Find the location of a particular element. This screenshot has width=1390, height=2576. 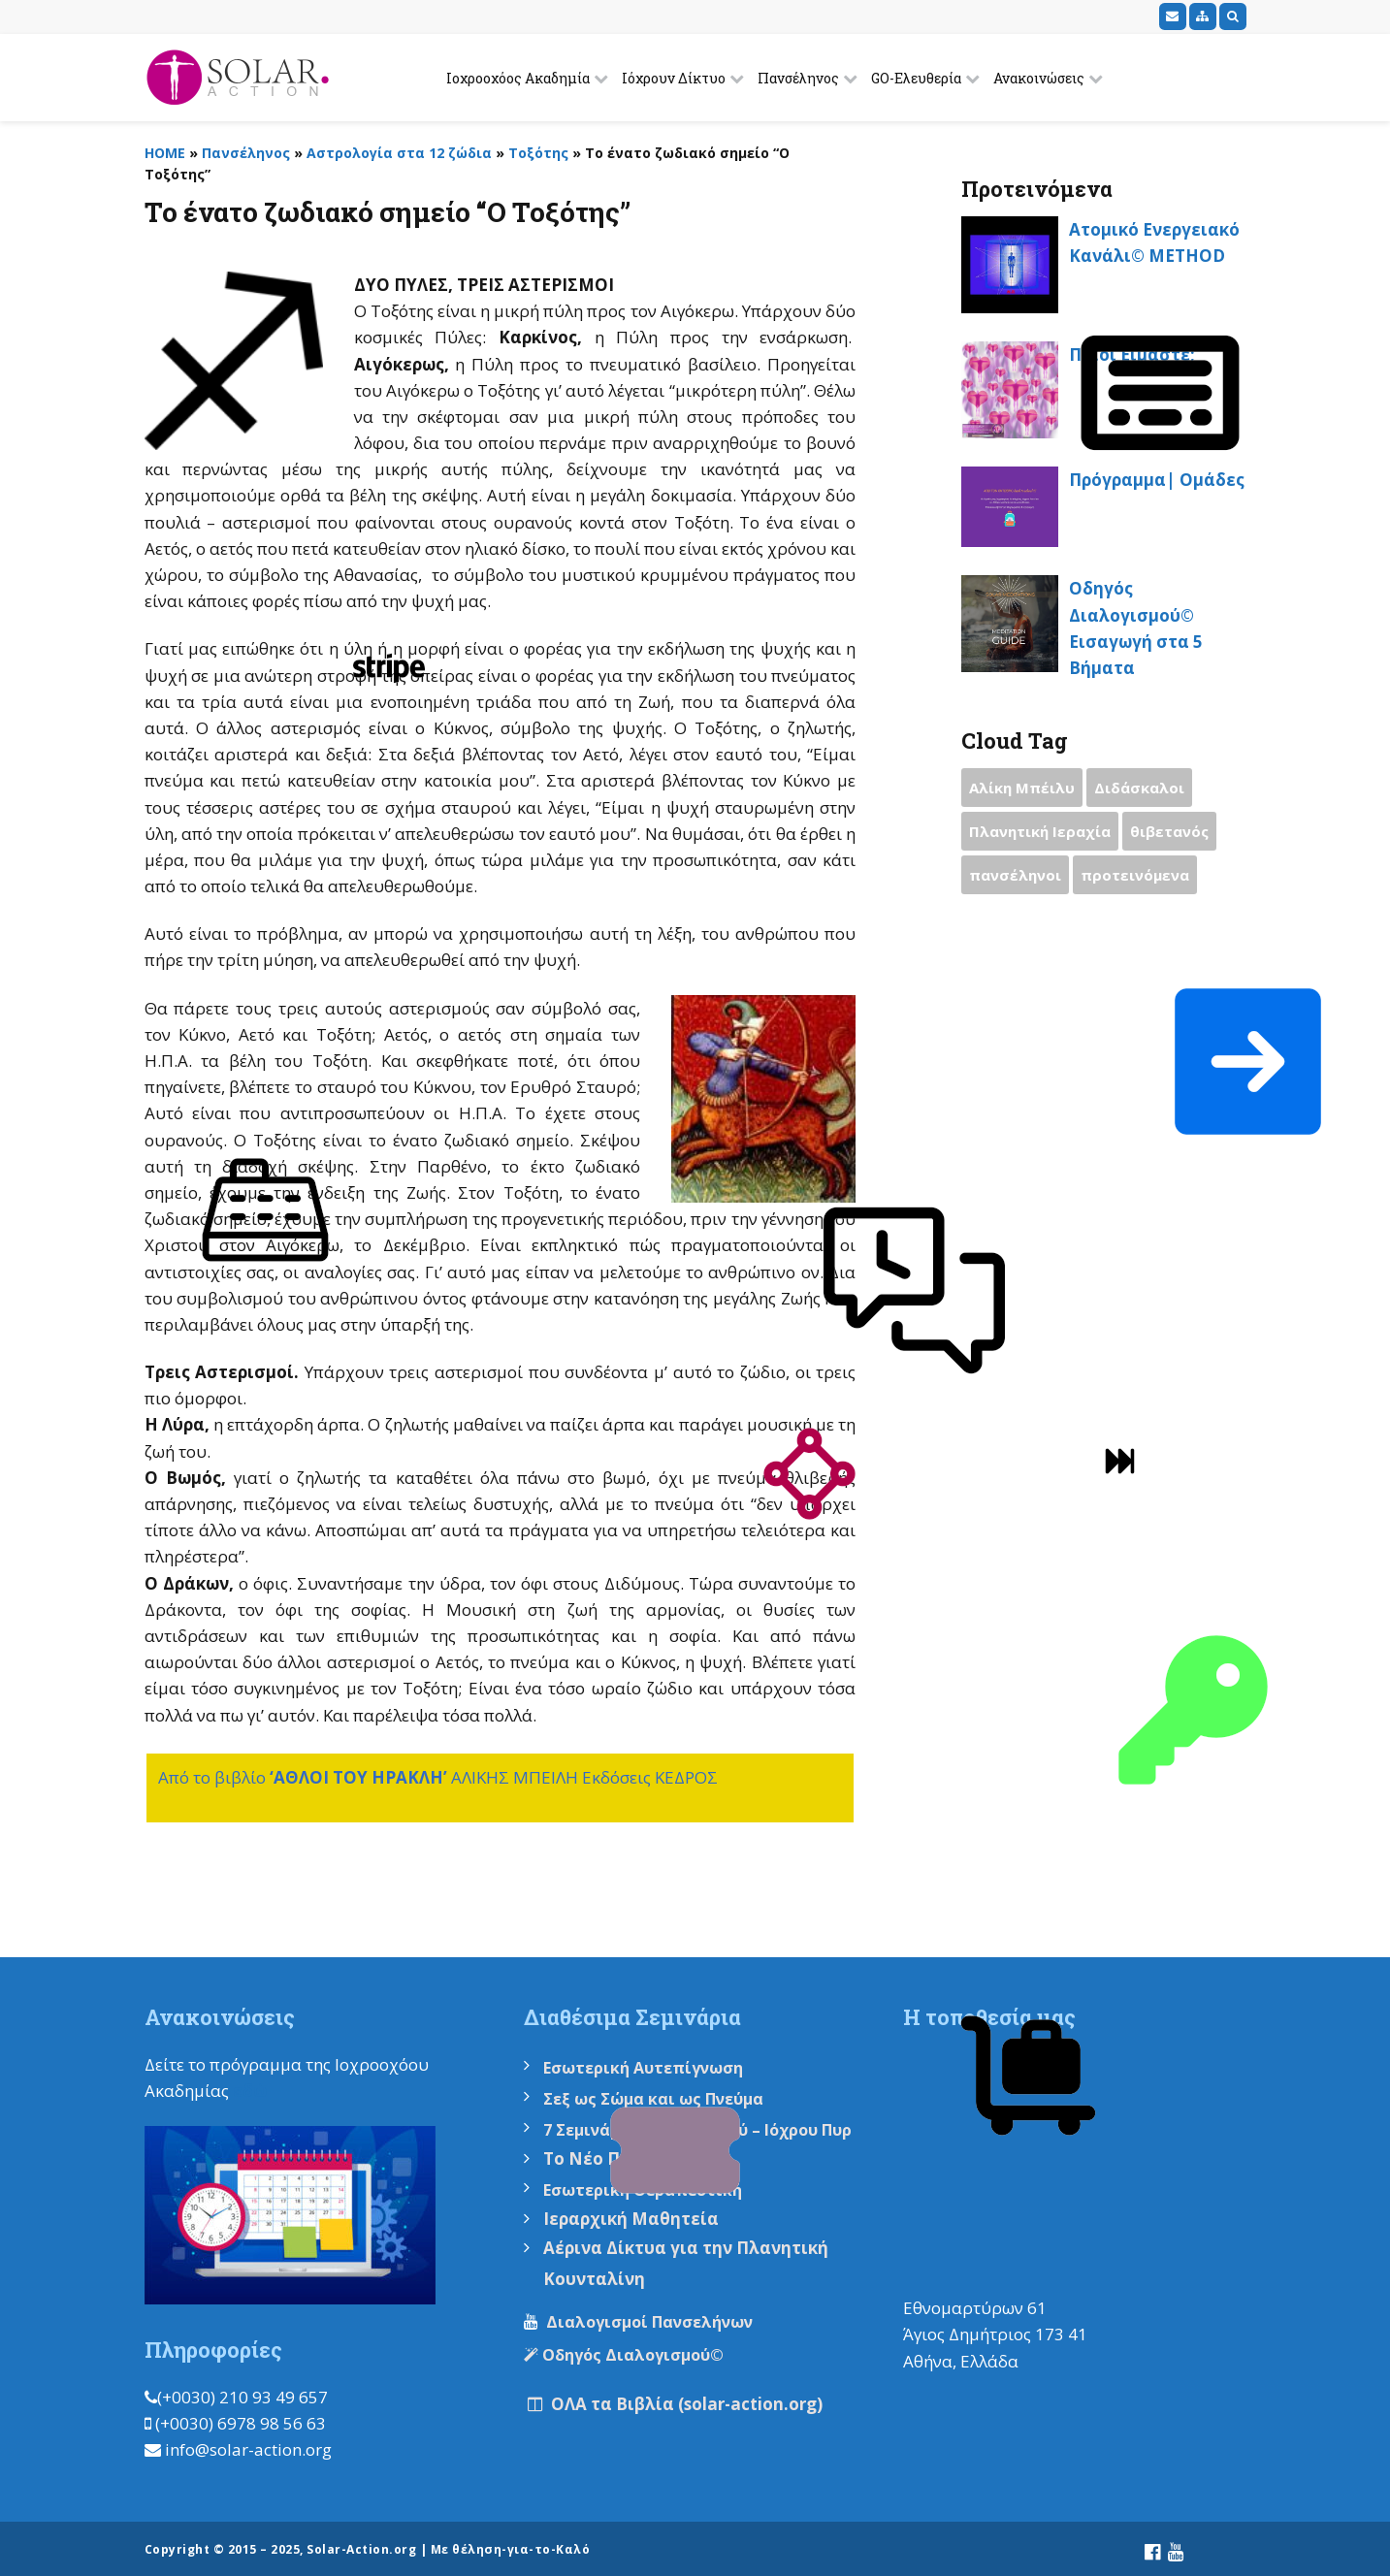

access security or password settings is located at coordinates (1193, 1710).